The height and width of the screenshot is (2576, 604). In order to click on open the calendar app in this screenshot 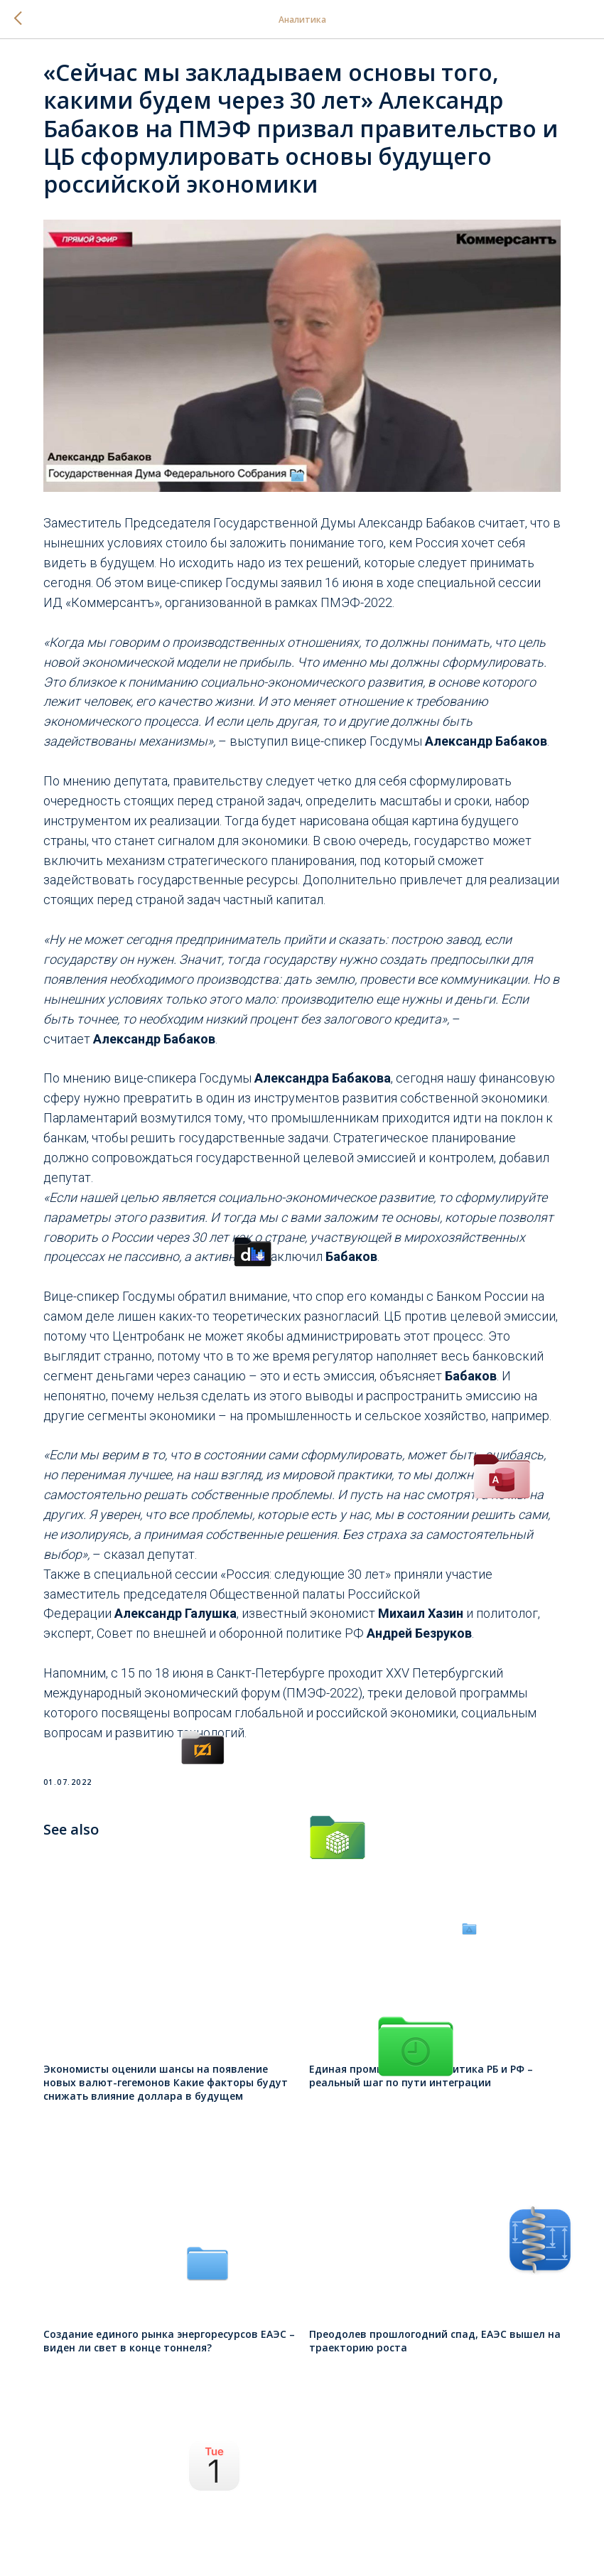, I will do `click(214, 2465)`.